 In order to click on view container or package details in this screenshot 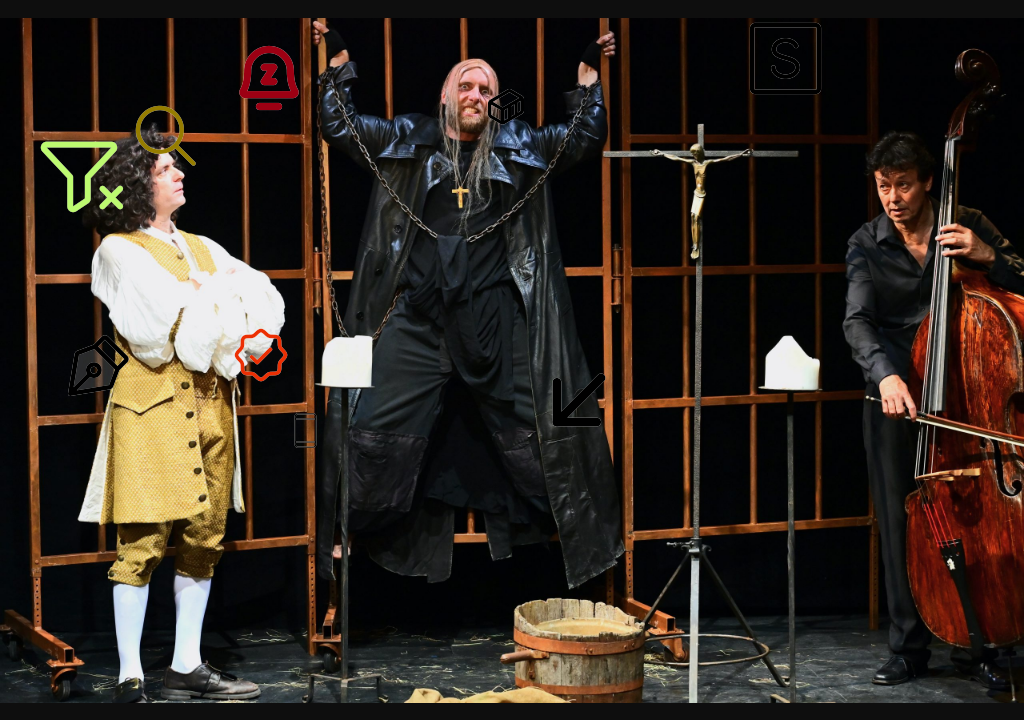, I will do `click(506, 107)`.